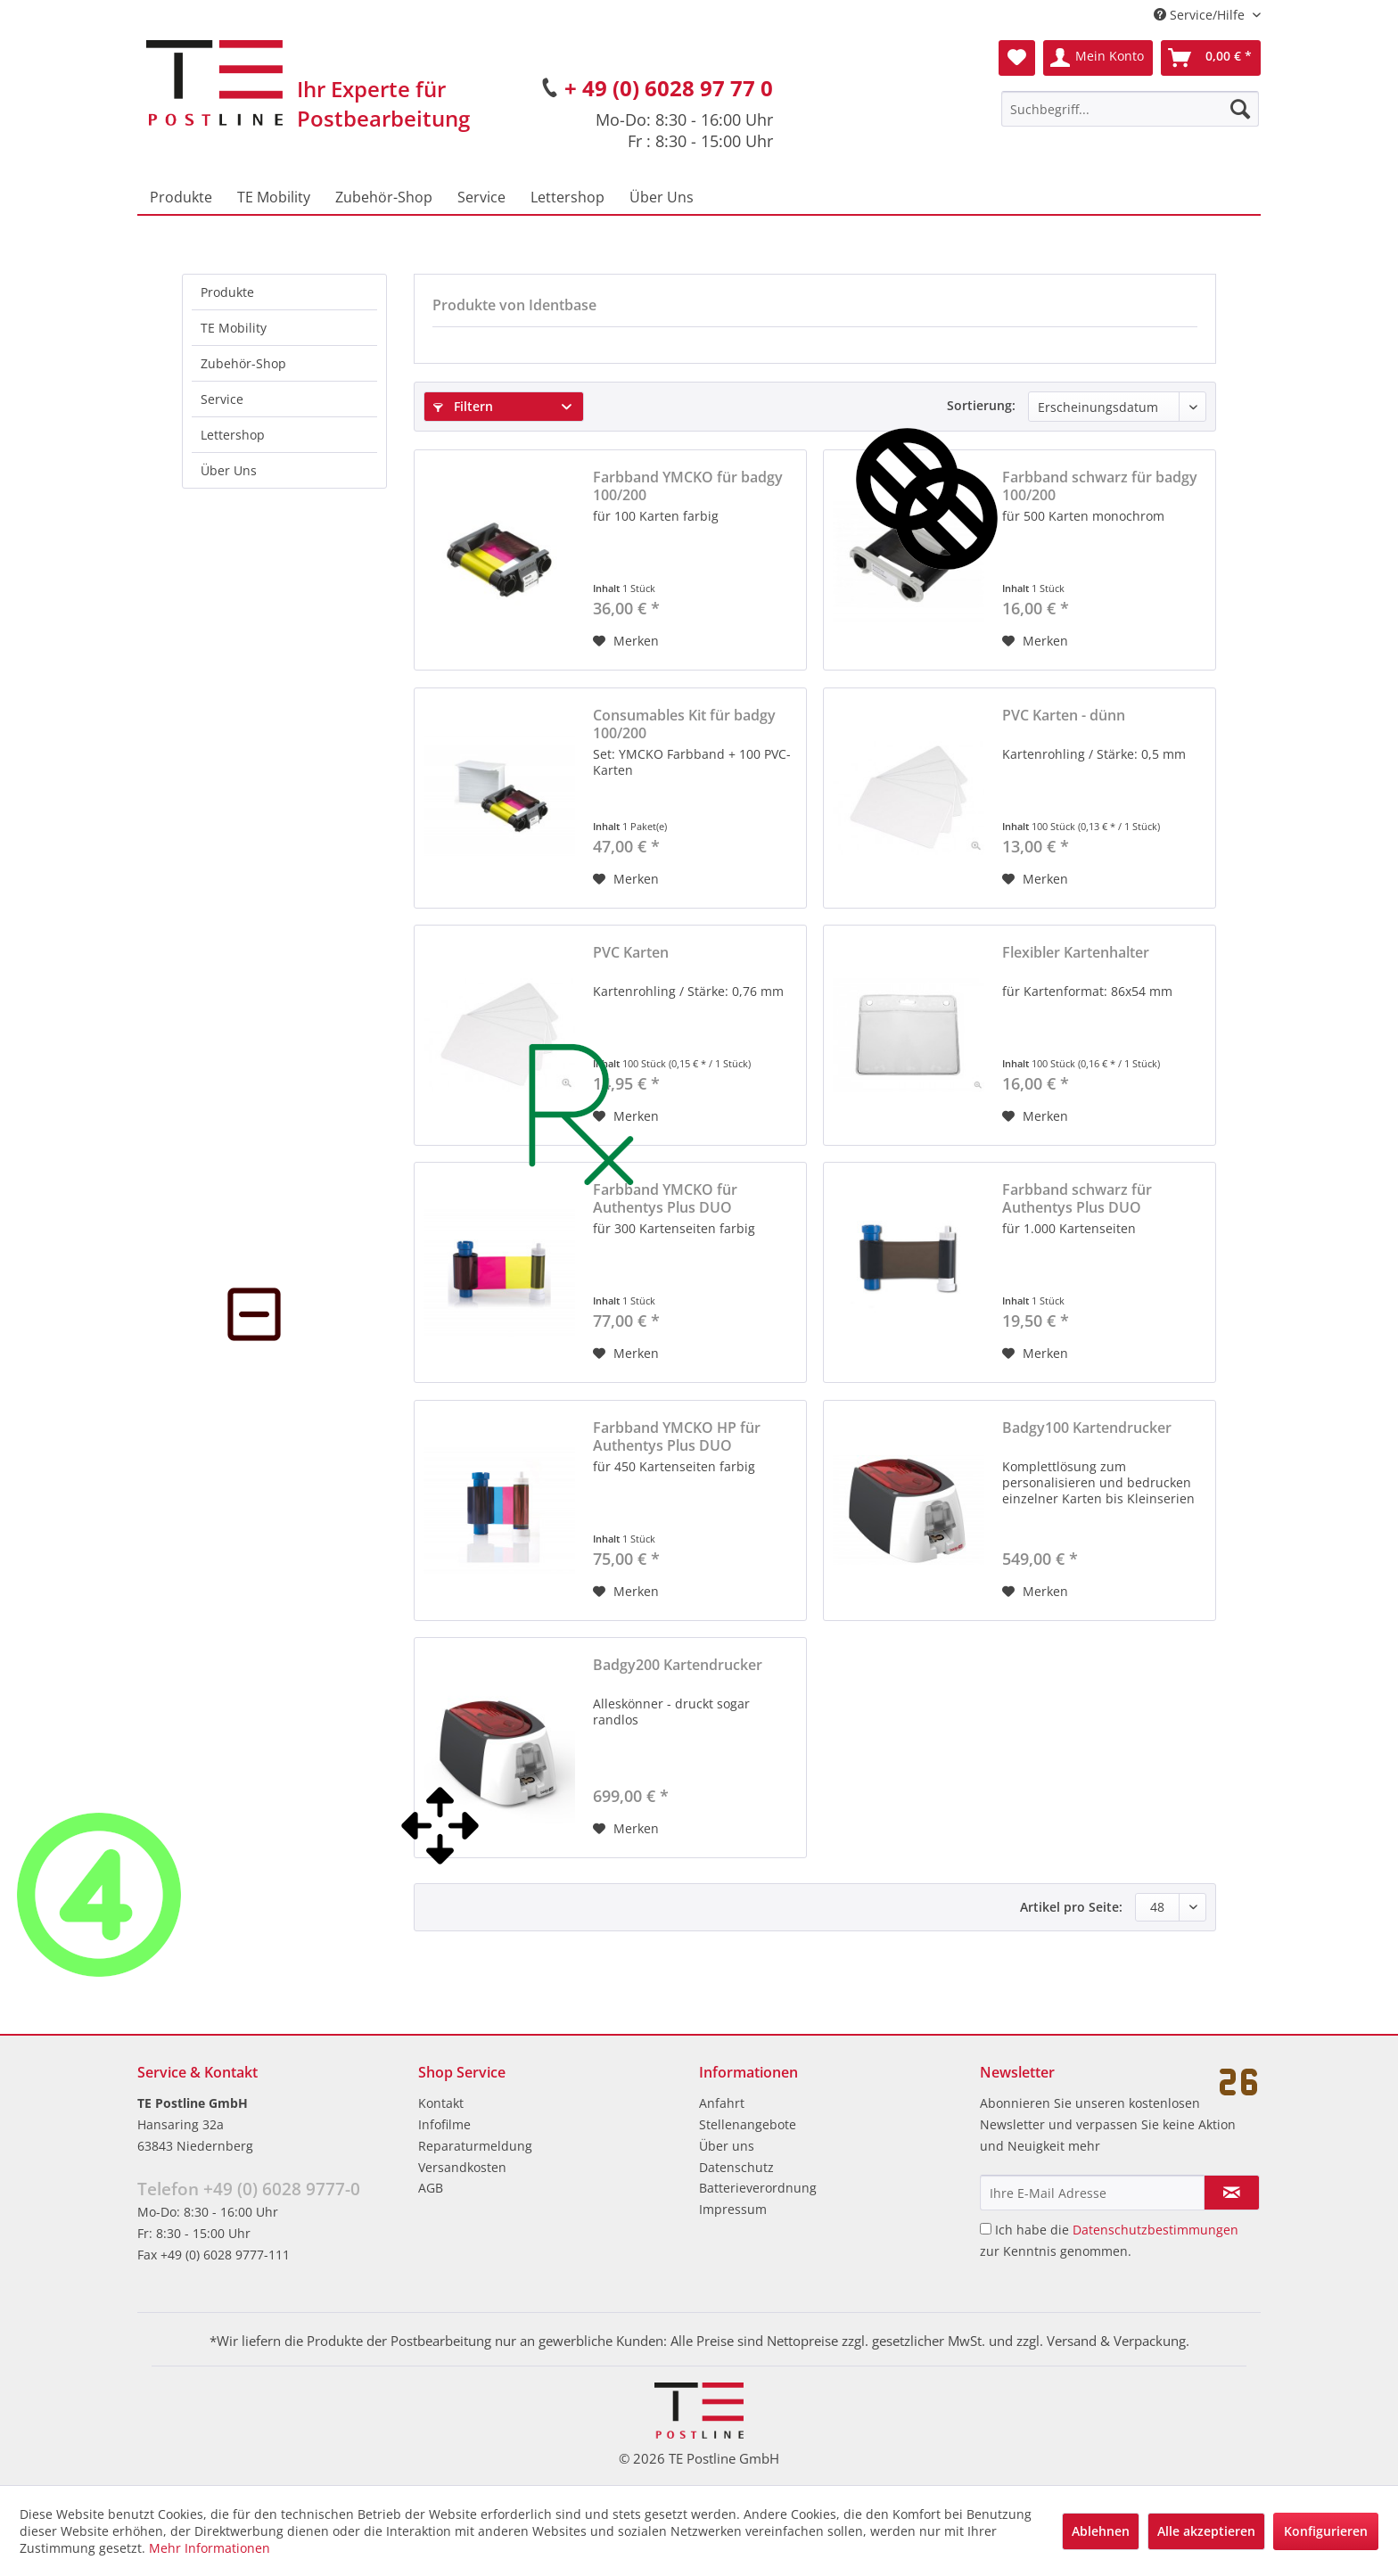  Describe the element at coordinates (254, 1314) in the screenshot. I see `remove a file from the diff view` at that location.